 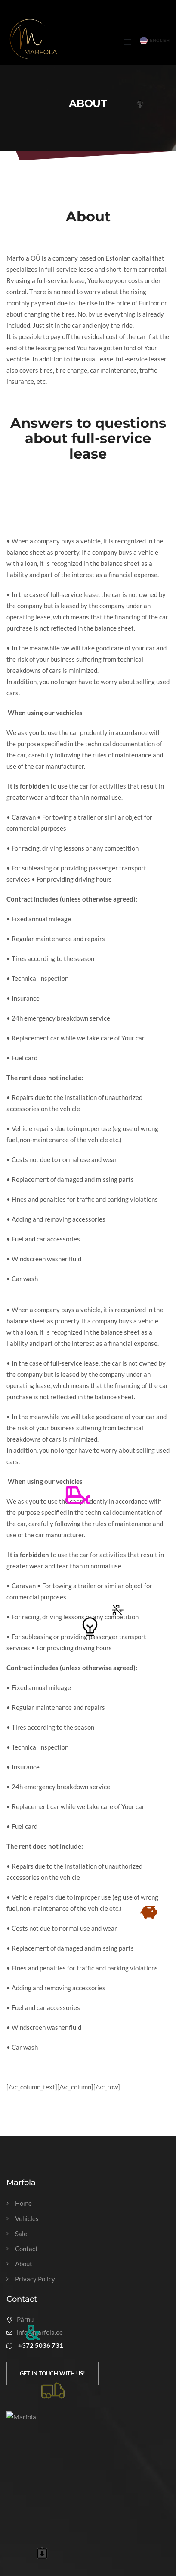 I want to click on construction or building project category, so click(x=78, y=1495).